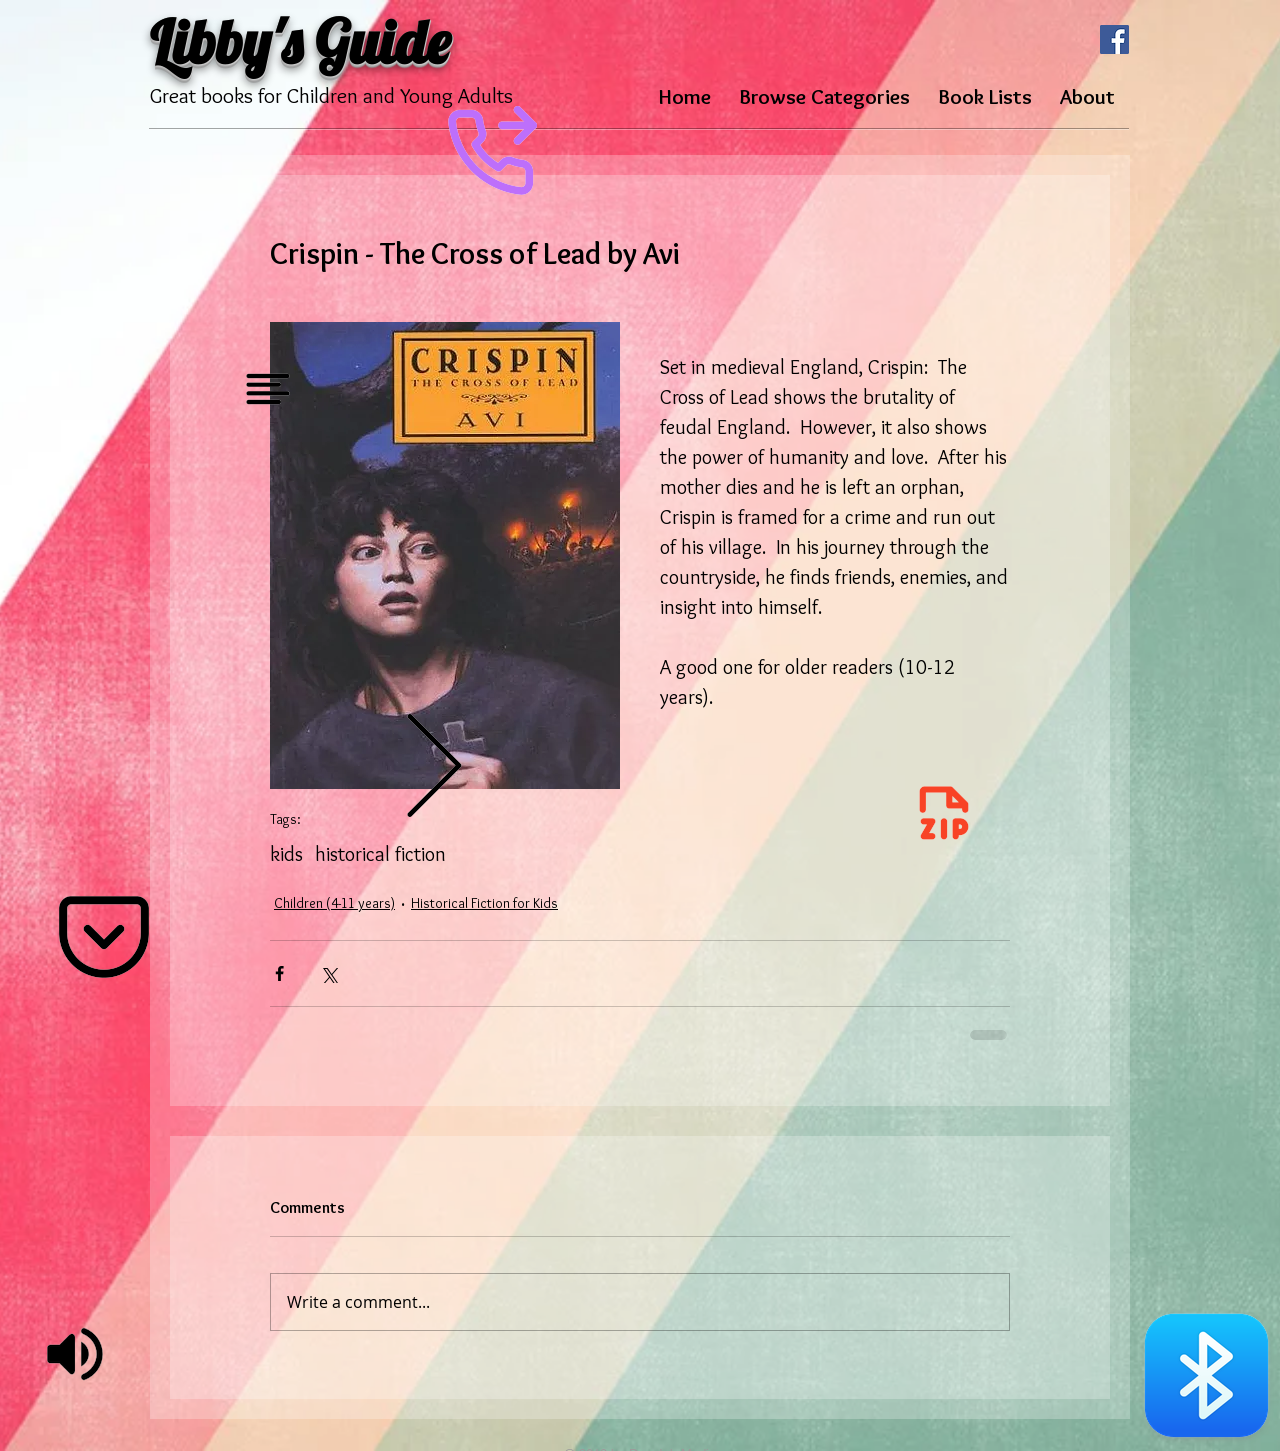  What do you see at coordinates (490, 152) in the screenshot?
I see `forward an incoming call` at bounding box center [490, 152].